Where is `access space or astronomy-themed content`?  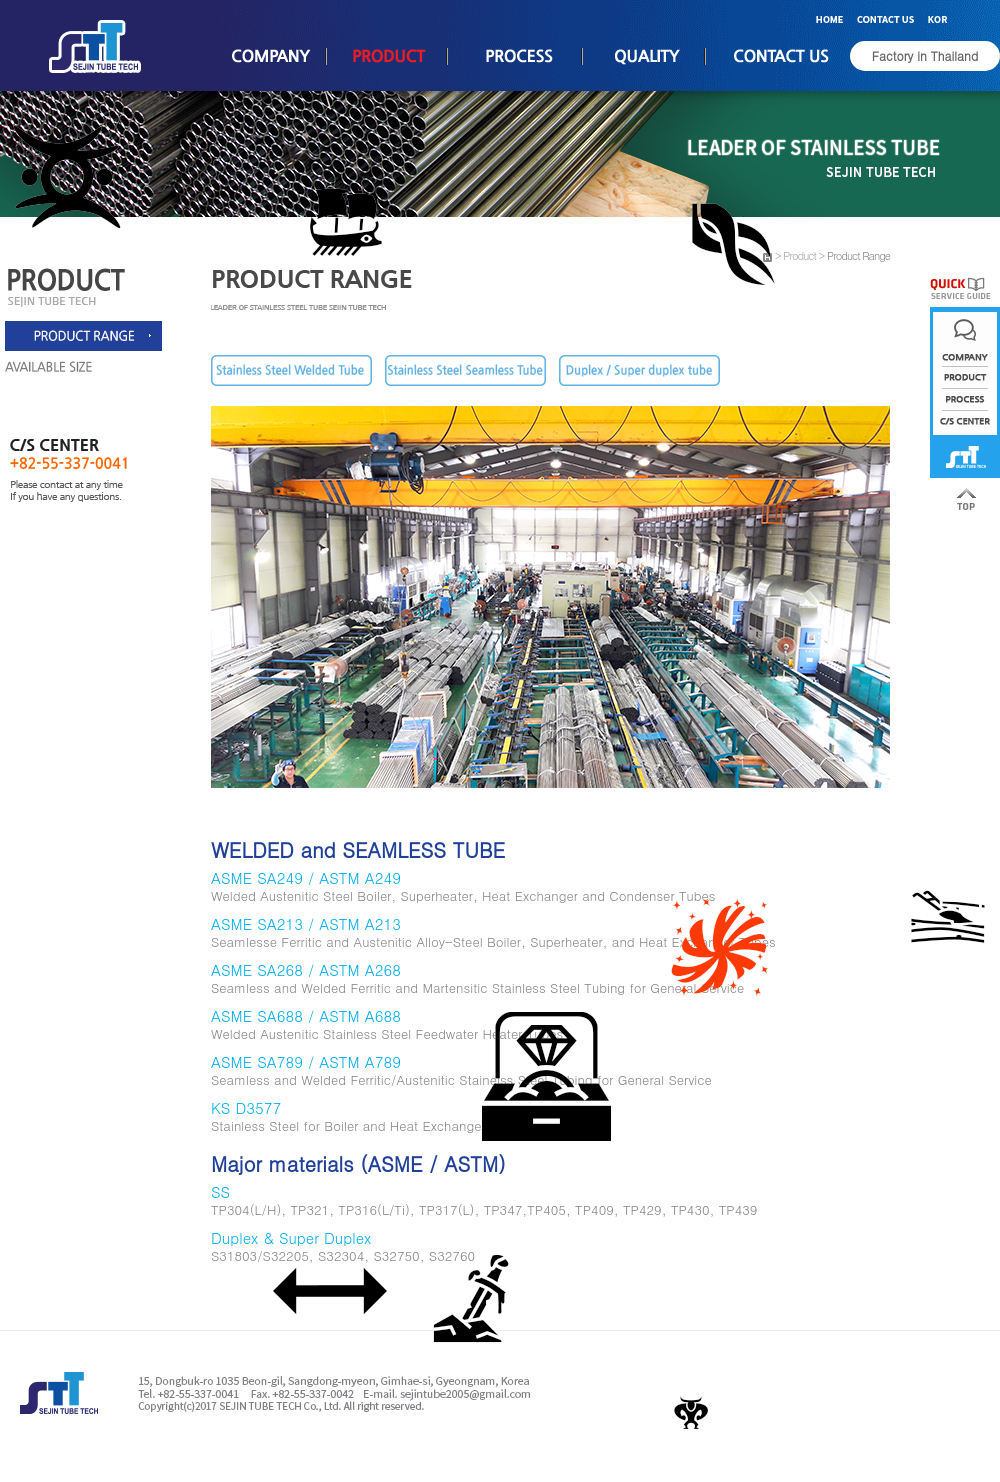
access space or astronomy-themed content is located at coordinates (719, 947).